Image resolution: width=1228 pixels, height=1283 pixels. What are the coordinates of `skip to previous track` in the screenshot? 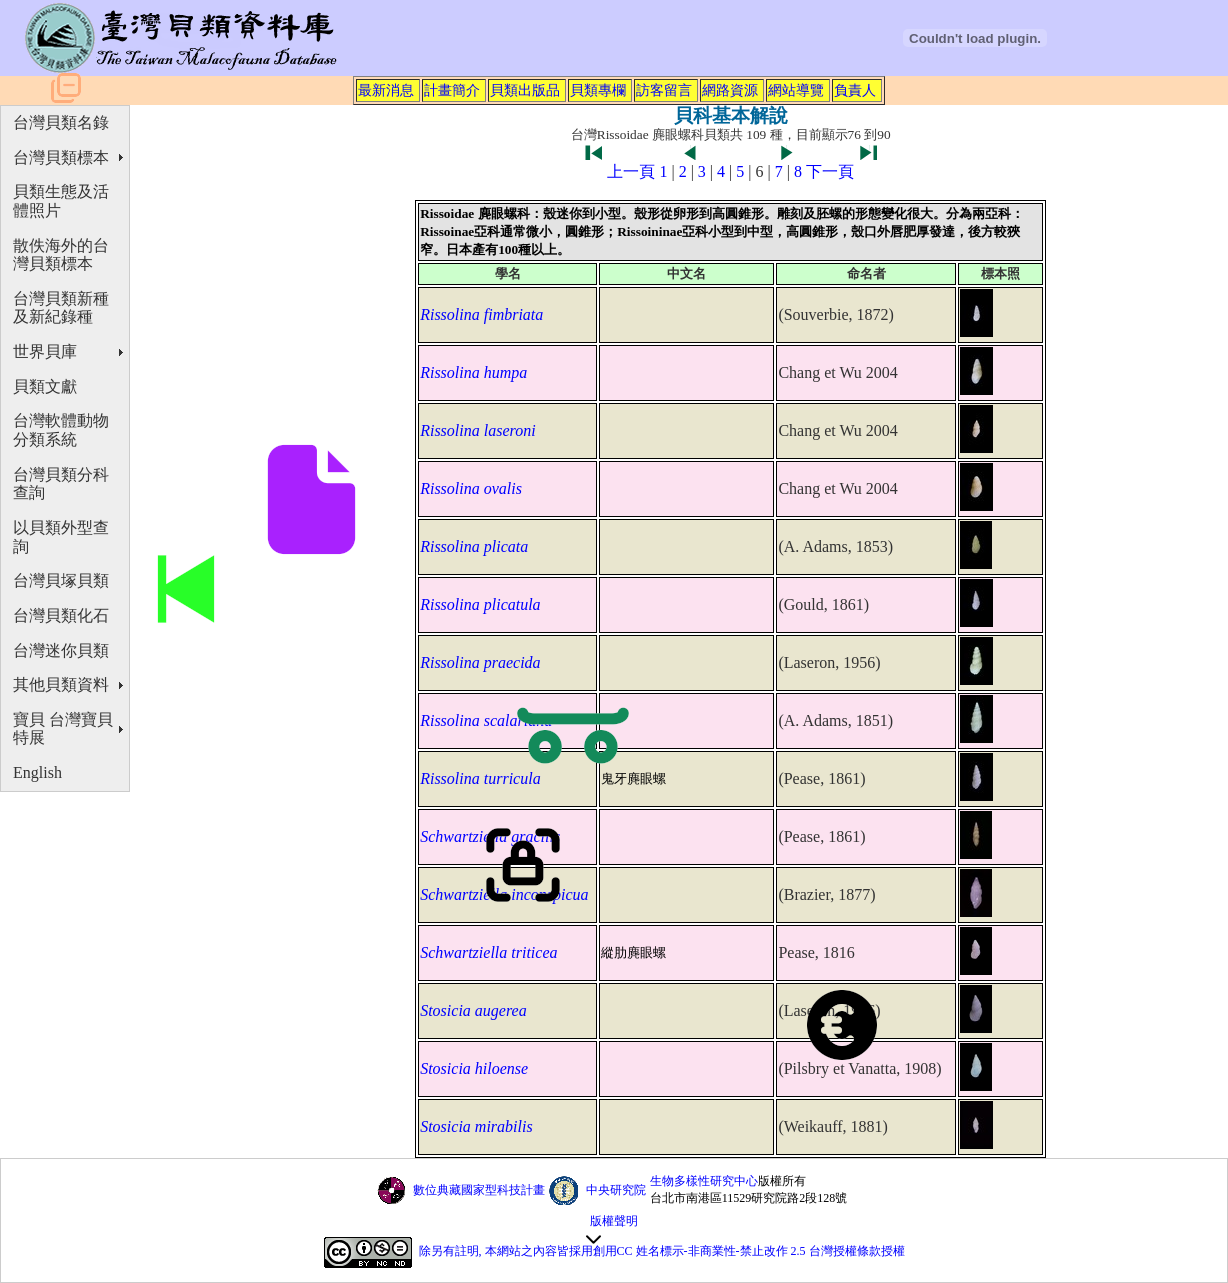 It's located at (186, 589).